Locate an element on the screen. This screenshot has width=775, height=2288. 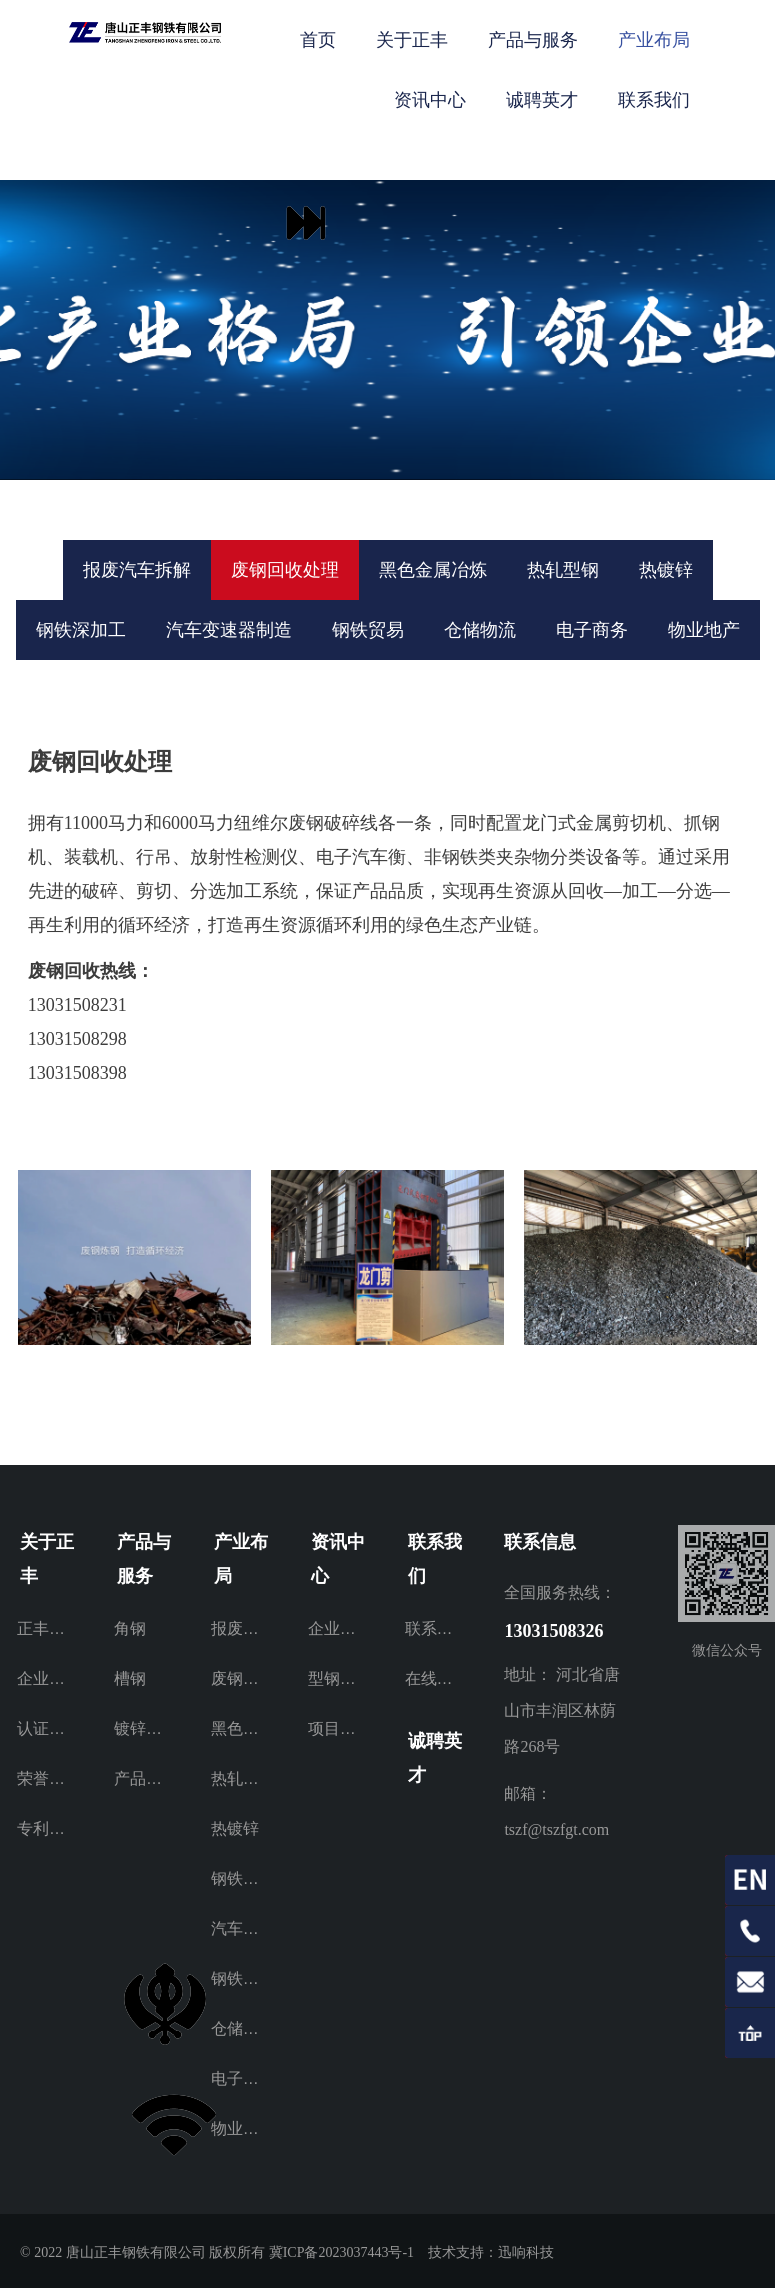
indicates Sikh religious content or community is located at coordinates (165, 2004).